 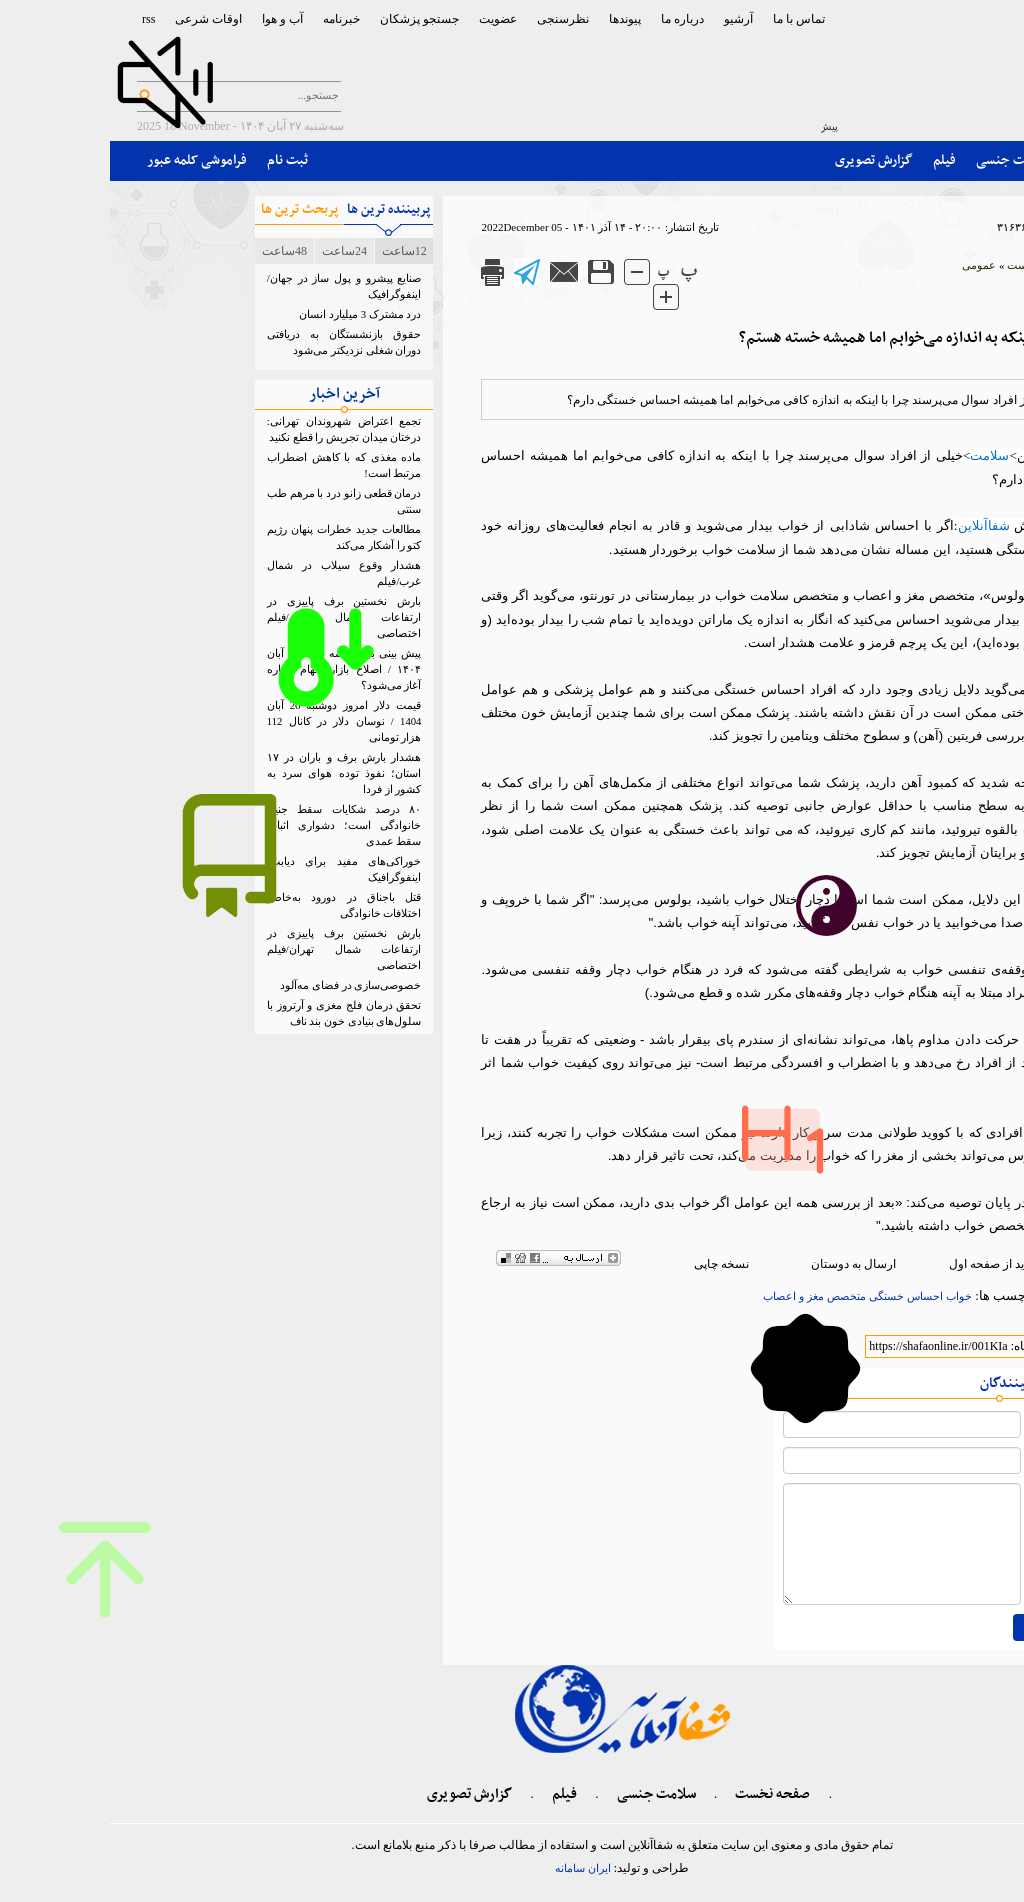 I want to click on indicates a verified or certified status, so click(x=805, y=1368).